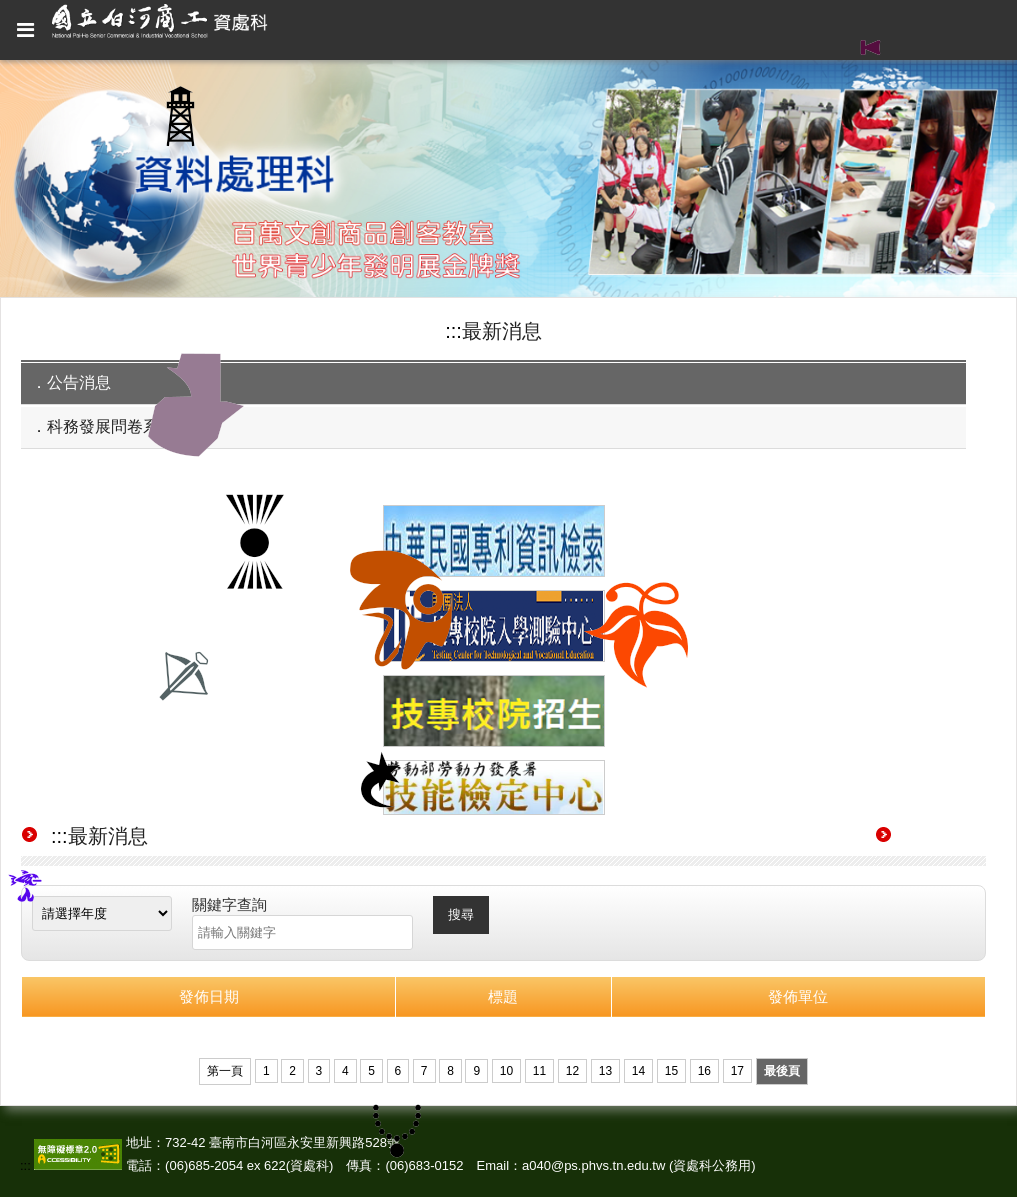 Image resolution: width=1017 pixels, height=1197 pixels. I want to click on indicates a burst of energy or power-up activation, so click(253, 542).